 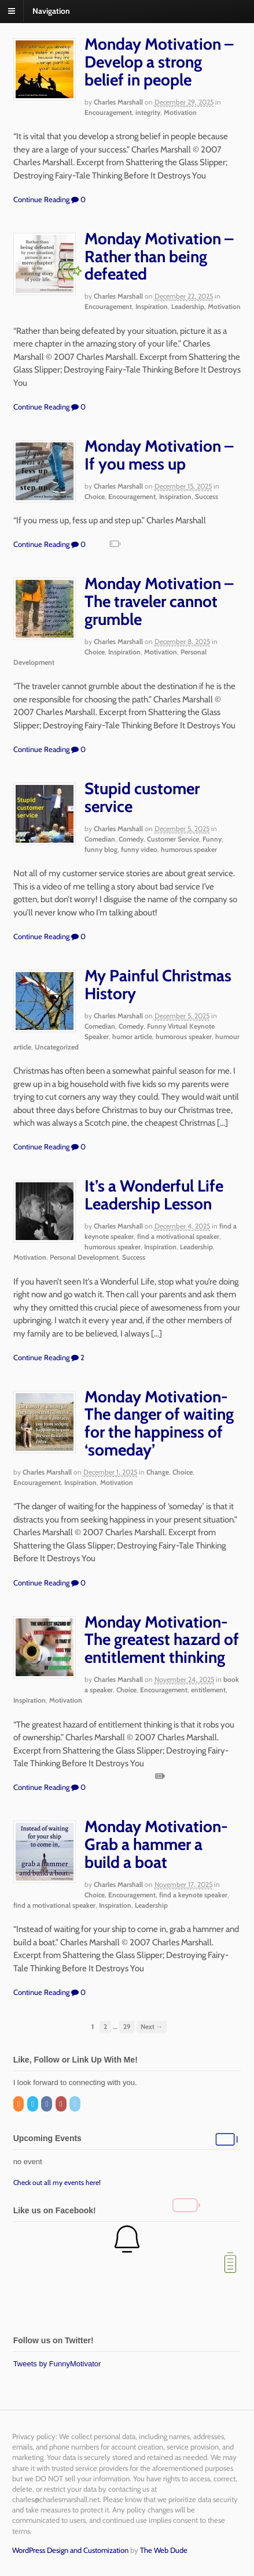 What do you see at coordinates (115, 544) in the screenshot?
I see `indicates low battery status` at bounding box center [115, 544].